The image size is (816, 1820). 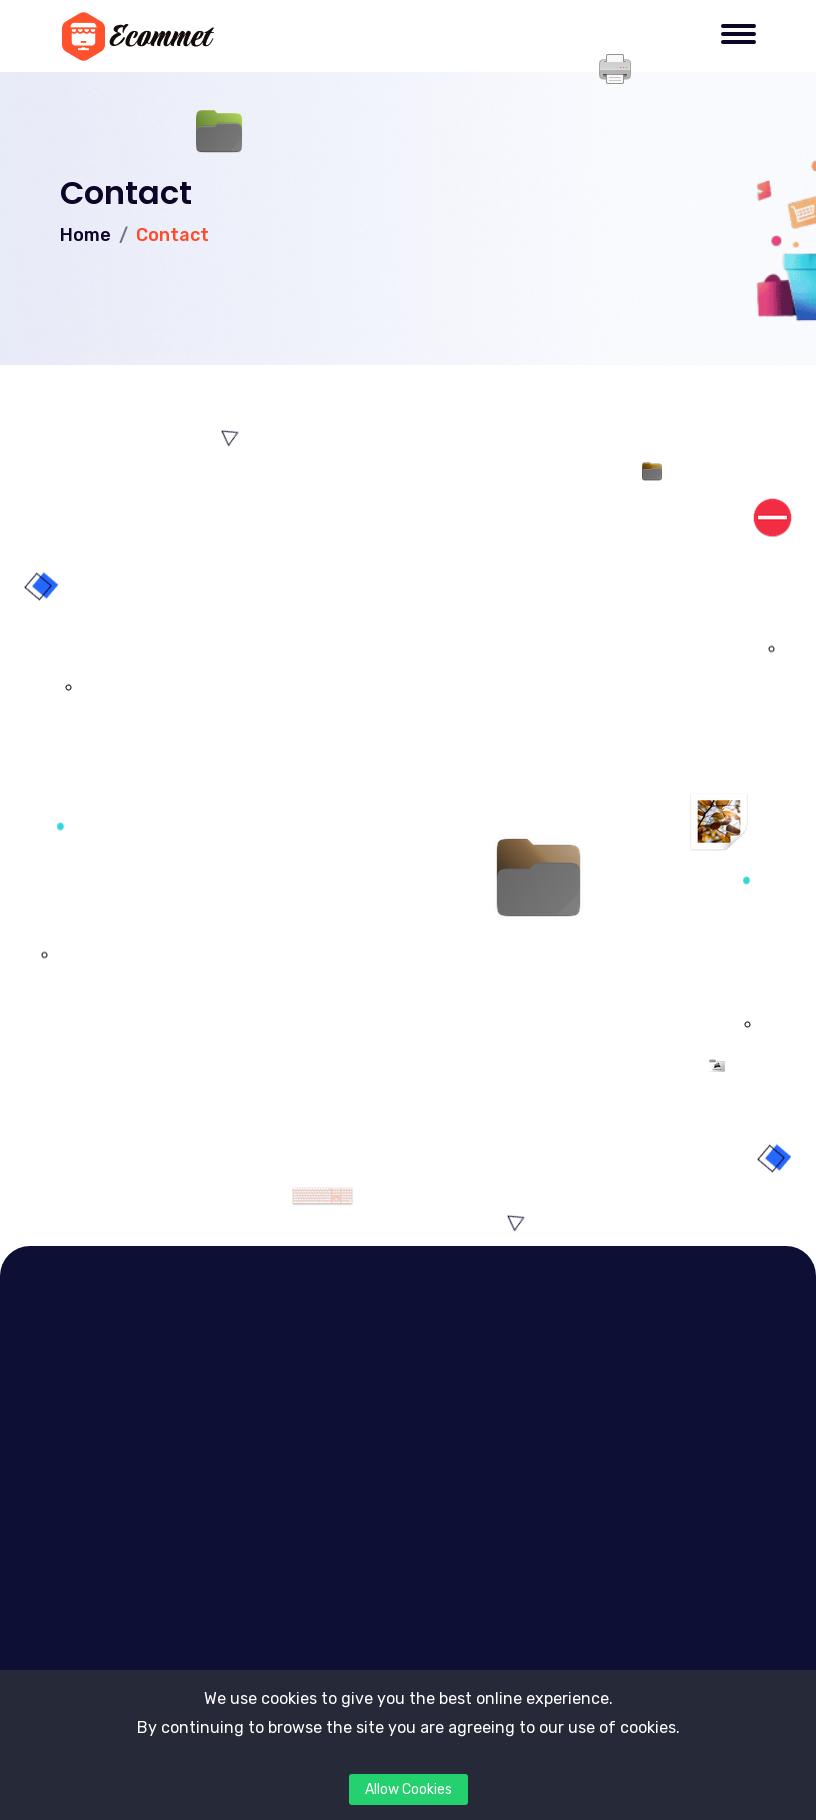 What do you see at coordinates (719, 823) in the screenshot?
I see `a picture clipping or image snippet` at bounding box center [719, 823].